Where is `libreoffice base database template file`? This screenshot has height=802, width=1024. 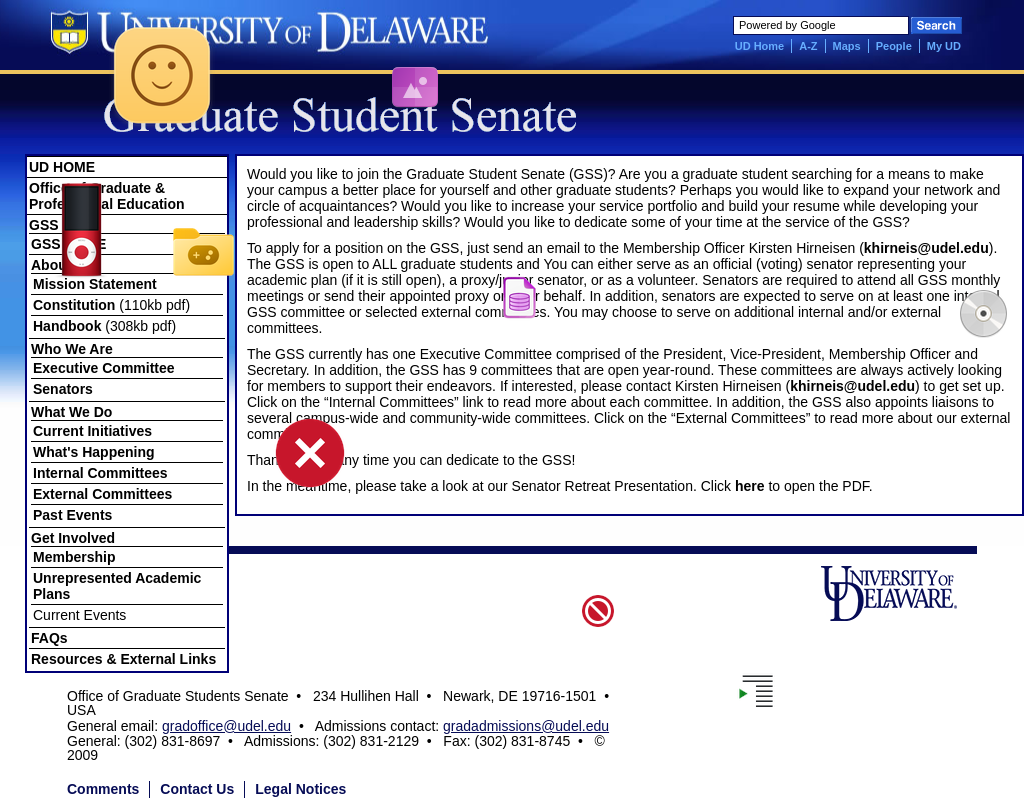 libreoffice base database template file is located at coordinates (519, 297).